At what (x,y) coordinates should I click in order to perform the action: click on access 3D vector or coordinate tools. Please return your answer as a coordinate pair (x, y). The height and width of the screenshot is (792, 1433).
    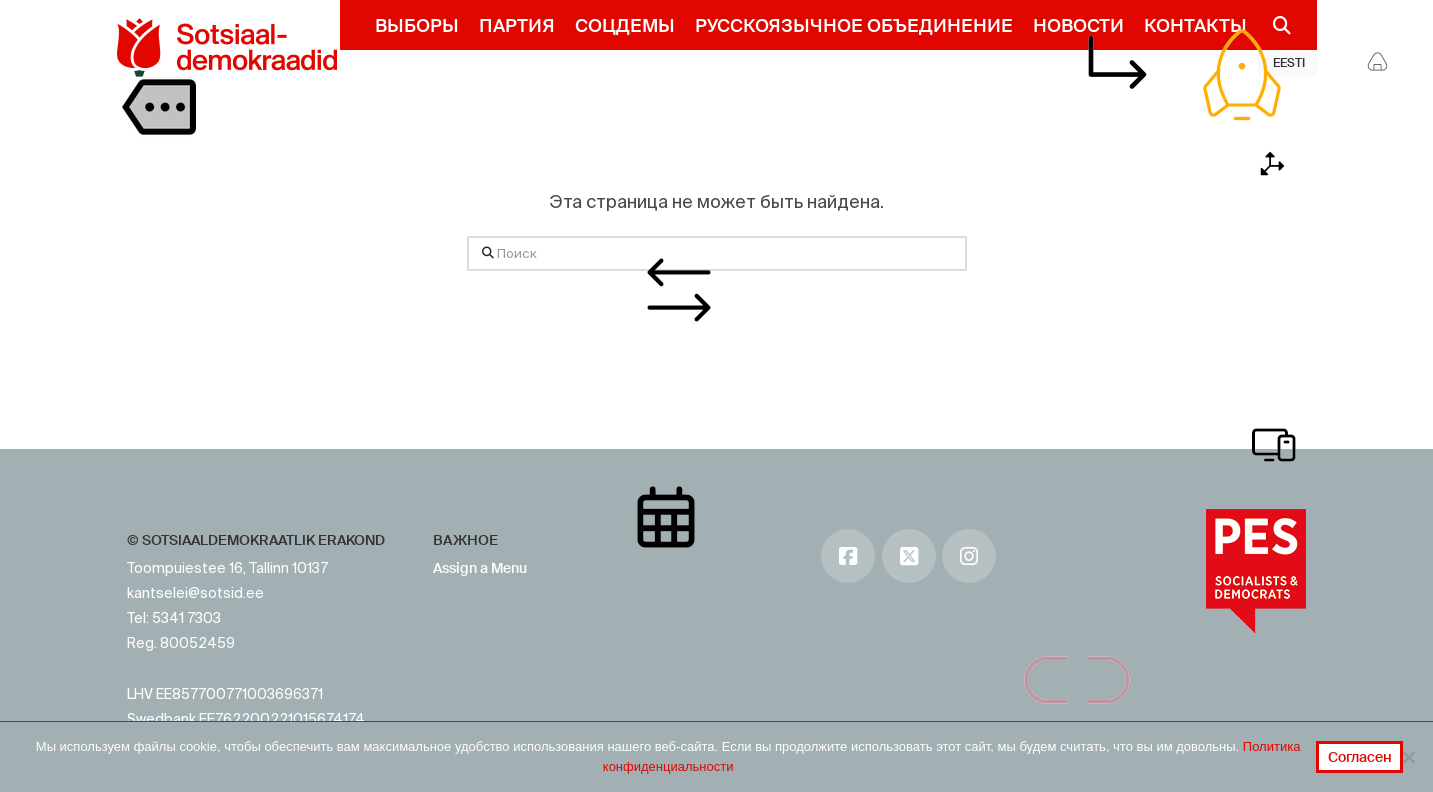
    Looking at the image, I should click on (1271, 165).